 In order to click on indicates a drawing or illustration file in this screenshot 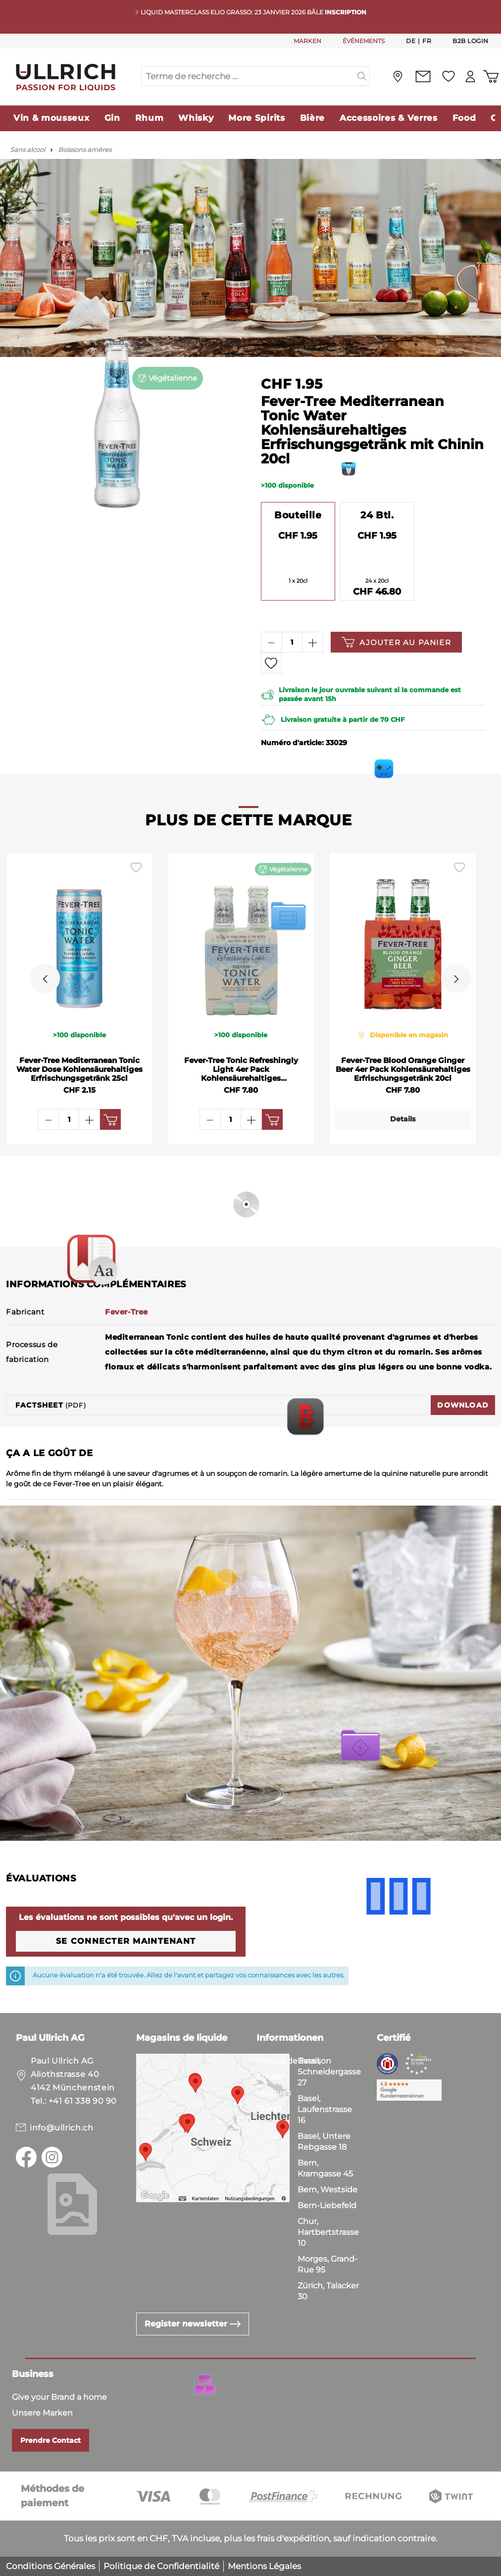, I will do `click(72, 2202)`.